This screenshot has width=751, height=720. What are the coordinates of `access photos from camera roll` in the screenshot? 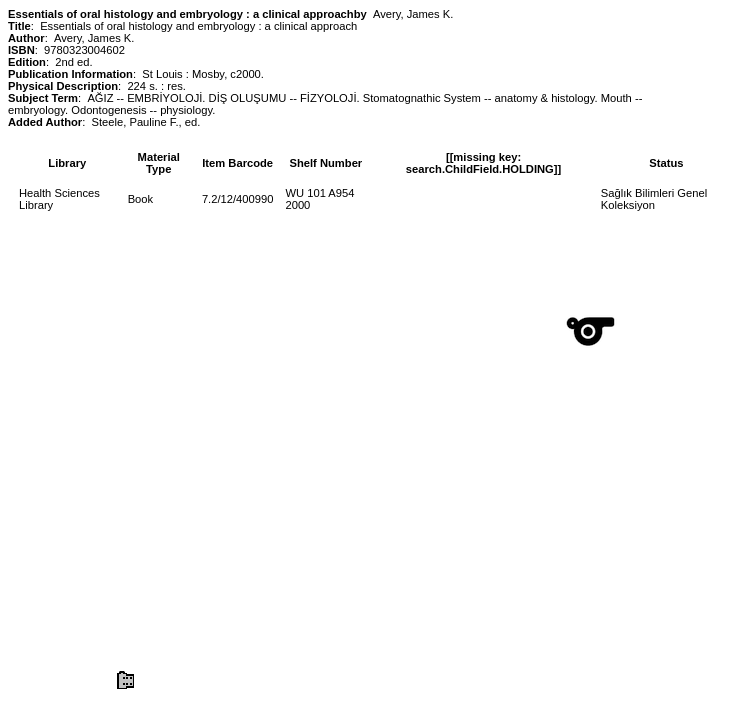 It's located at (125, 680).